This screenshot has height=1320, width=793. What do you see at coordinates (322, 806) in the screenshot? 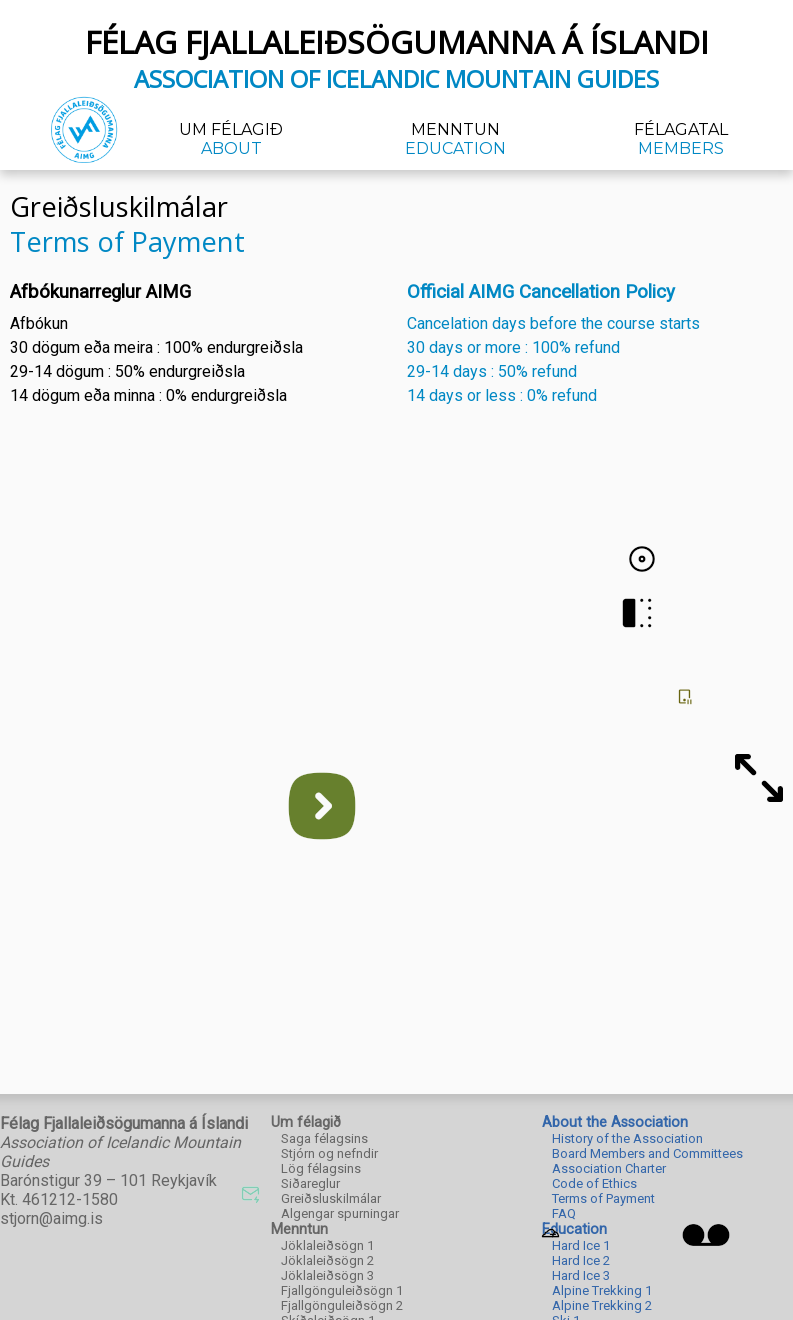
I see `go to next item or step` at bounding box center [322, 806].